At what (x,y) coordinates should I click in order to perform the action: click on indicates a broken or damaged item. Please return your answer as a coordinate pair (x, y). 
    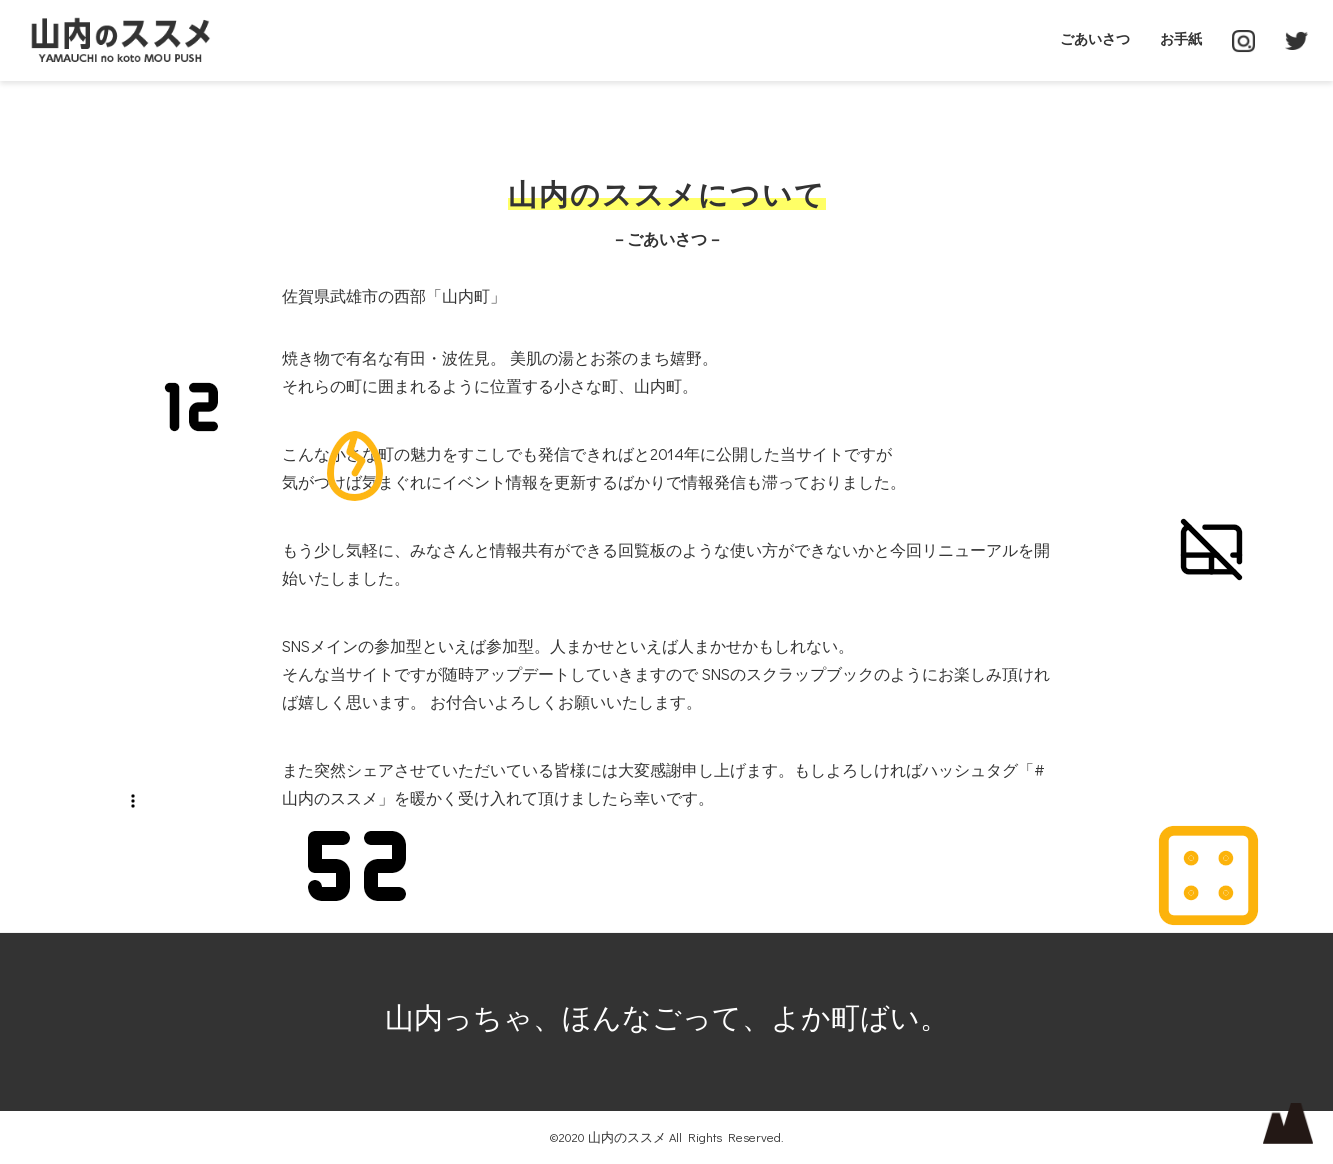
    Looking at the image, I should click on (355, 466).